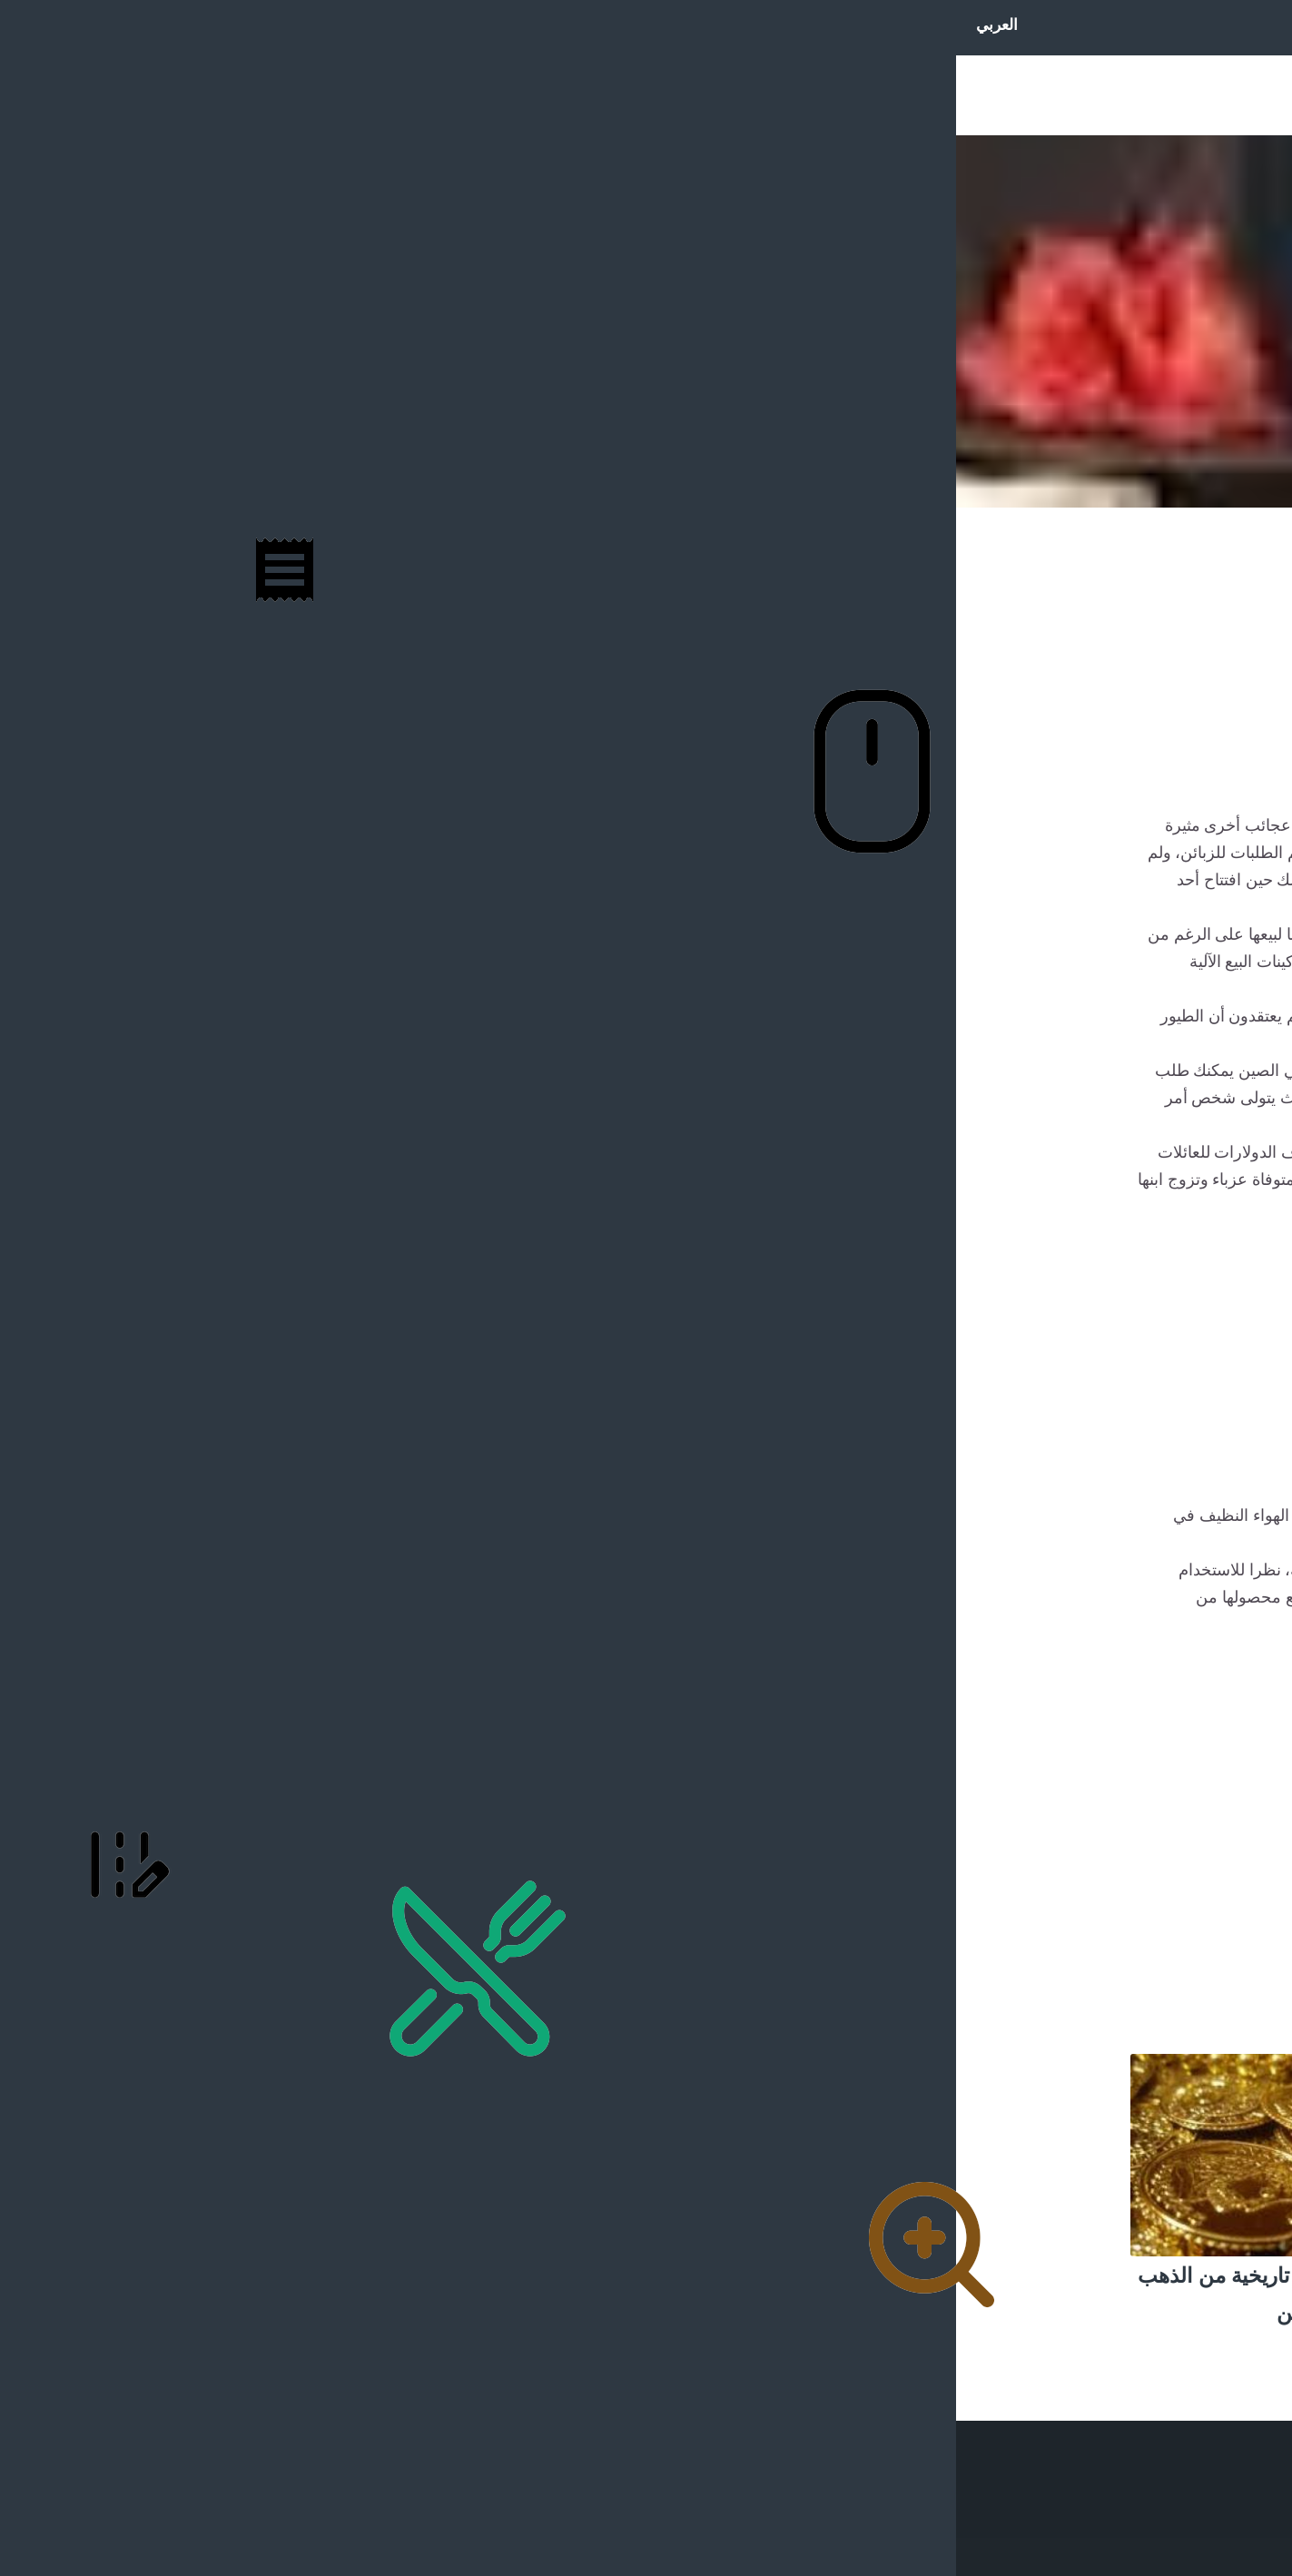 This screenshot has width=1292, height=2576. What do you see at coordinates (123, 1864) in the screenshot?
I see `edit road or route details` at bounding box center [123, 1864].